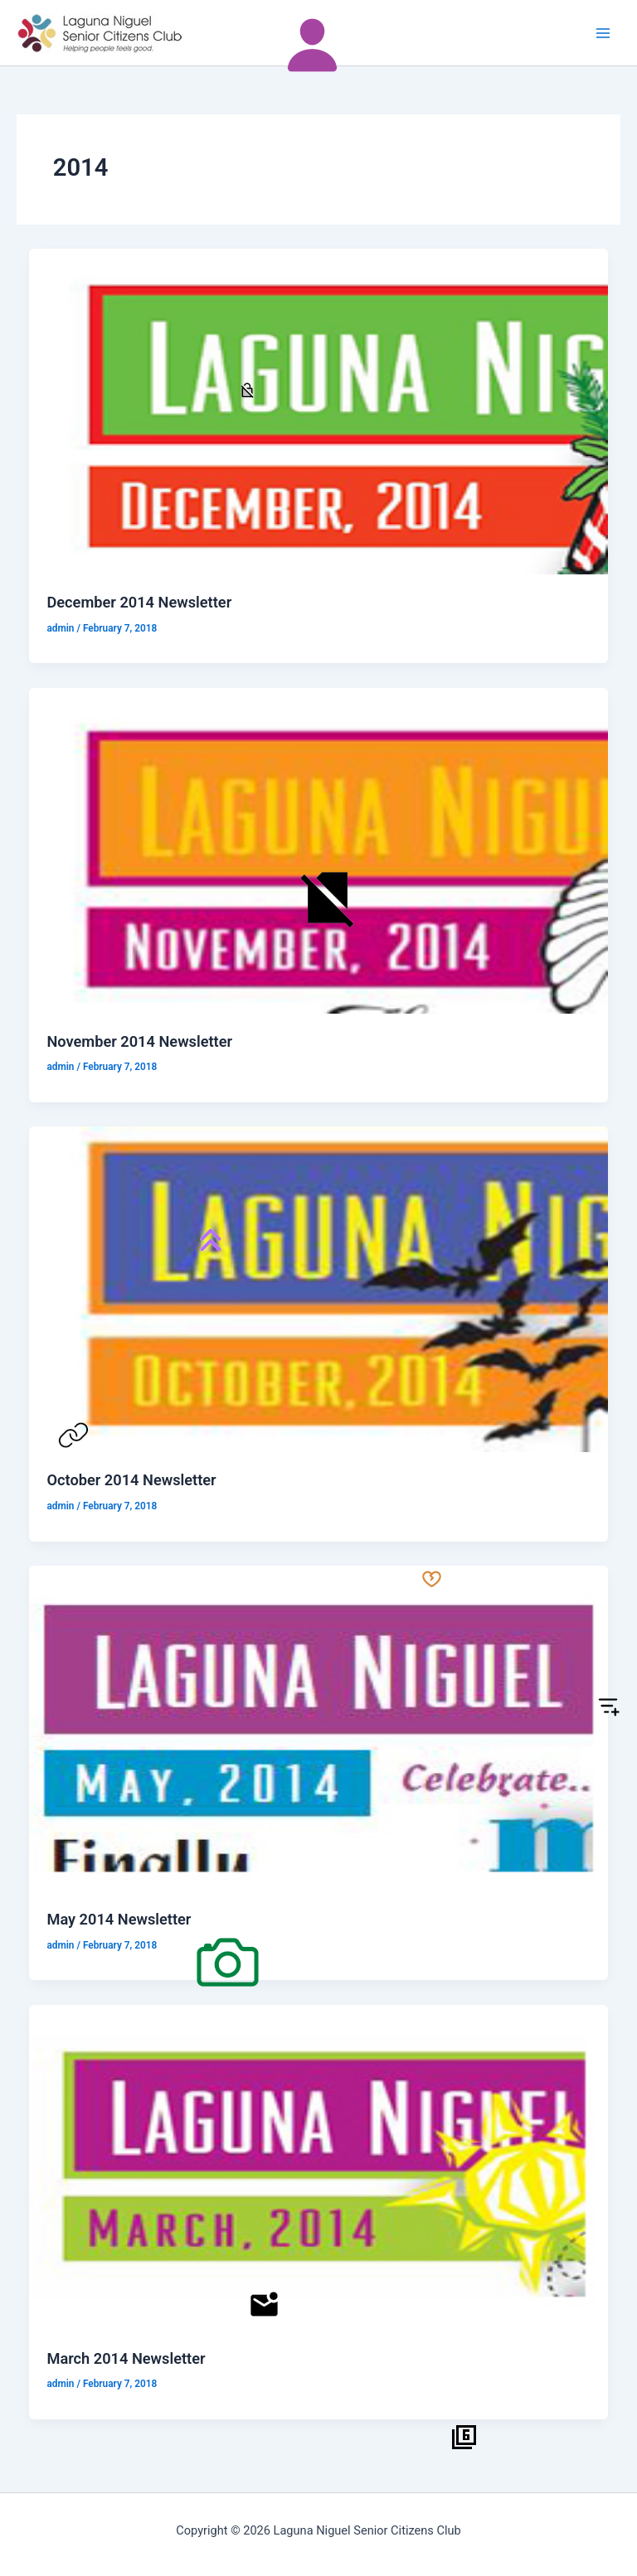 This screenshot has width=637, height=2576. What do you see at coordinates (312, 45) in the screenshot?
I see `view your profile` at bounding box center [312, 45].